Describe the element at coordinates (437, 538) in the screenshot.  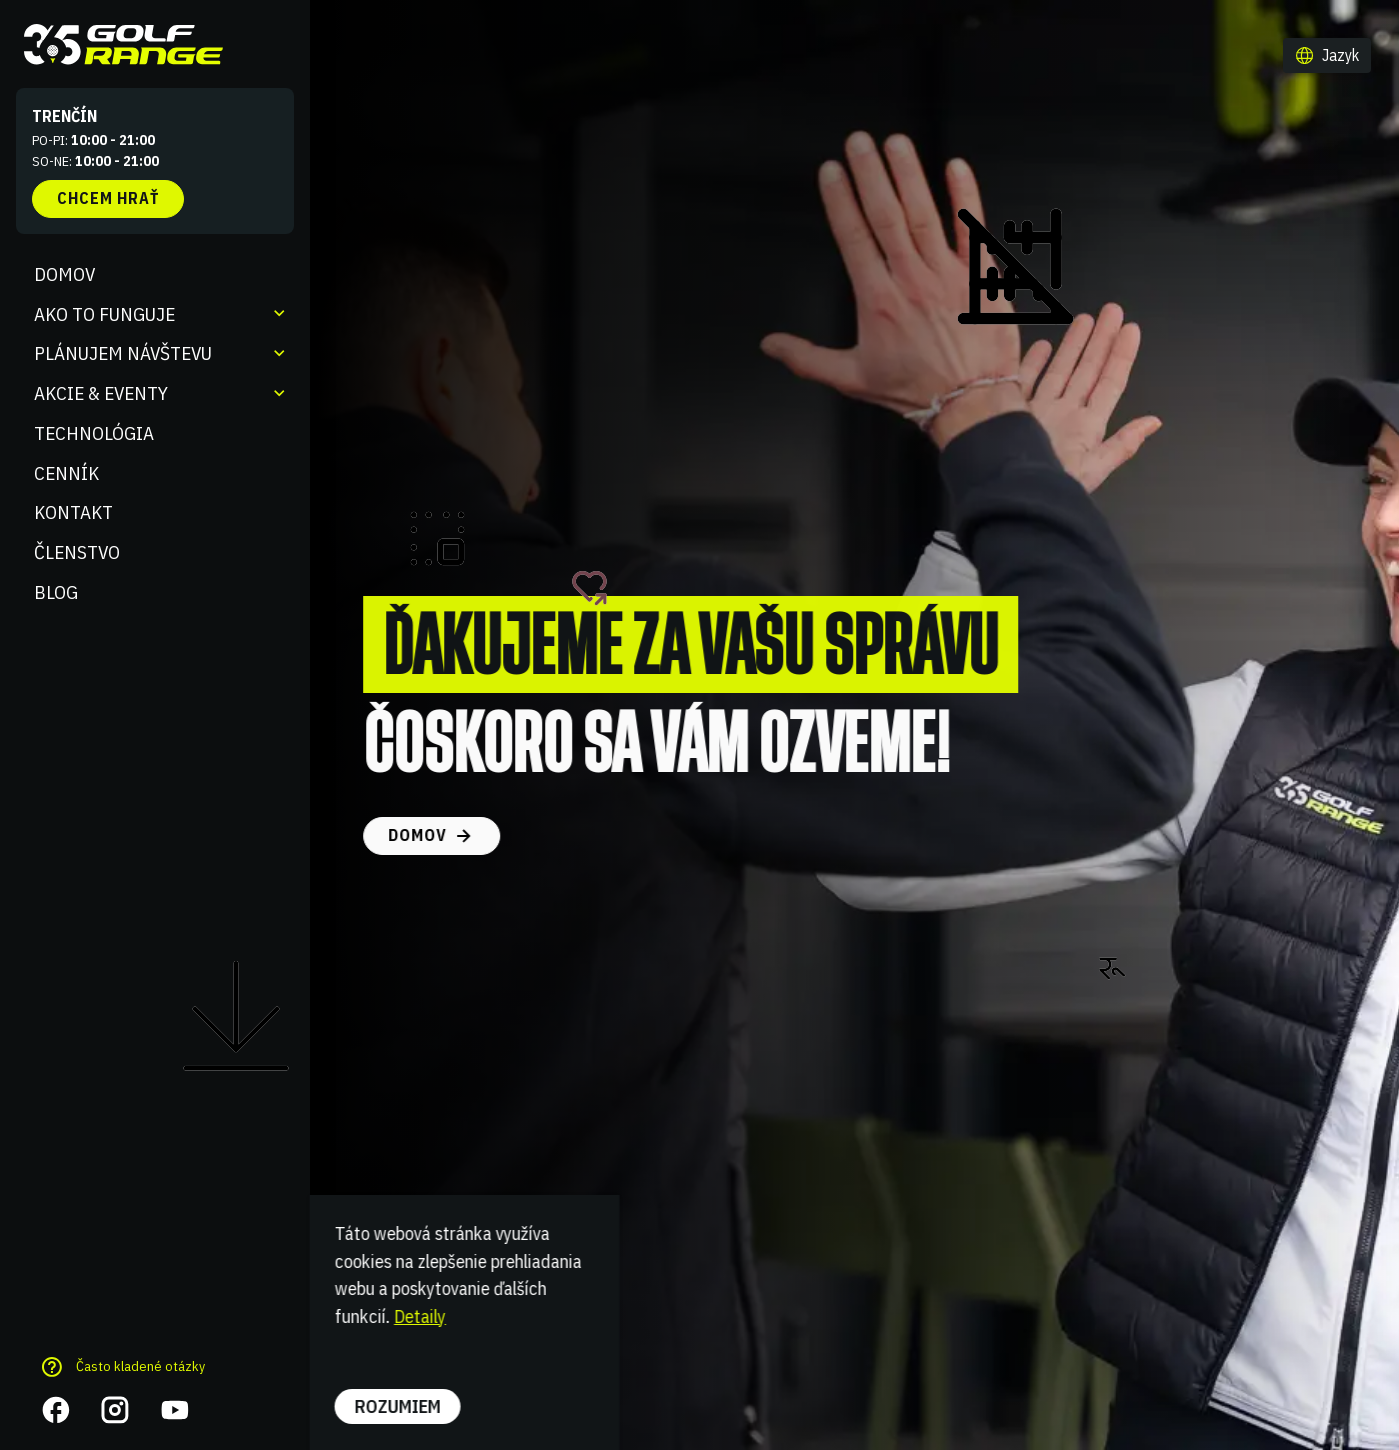
I see `align element to bottom-right corner` at that location.